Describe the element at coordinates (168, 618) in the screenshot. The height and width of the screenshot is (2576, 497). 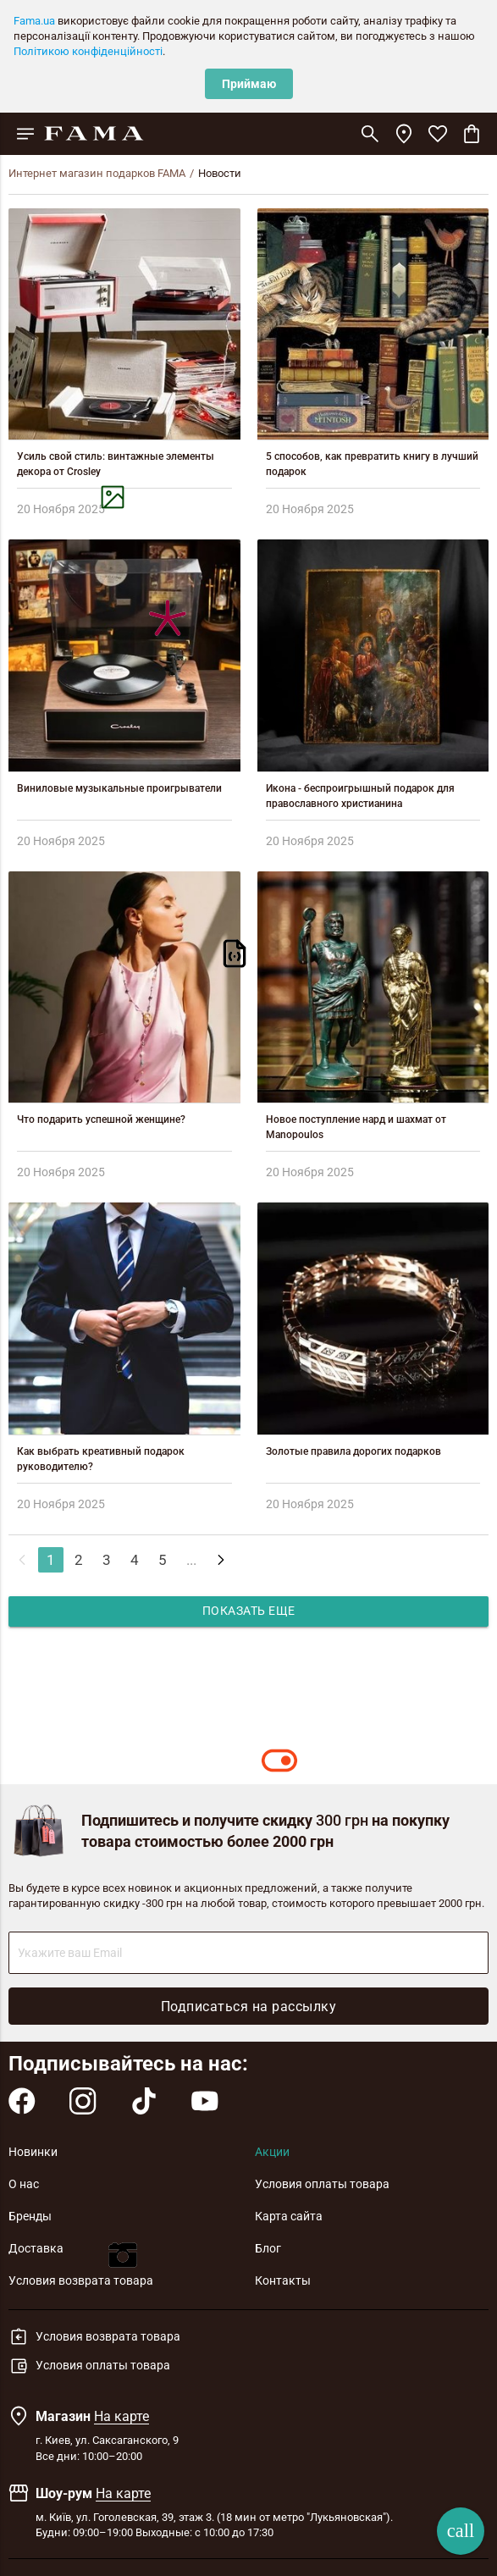
I see `indicates a required field in a form` at that location.